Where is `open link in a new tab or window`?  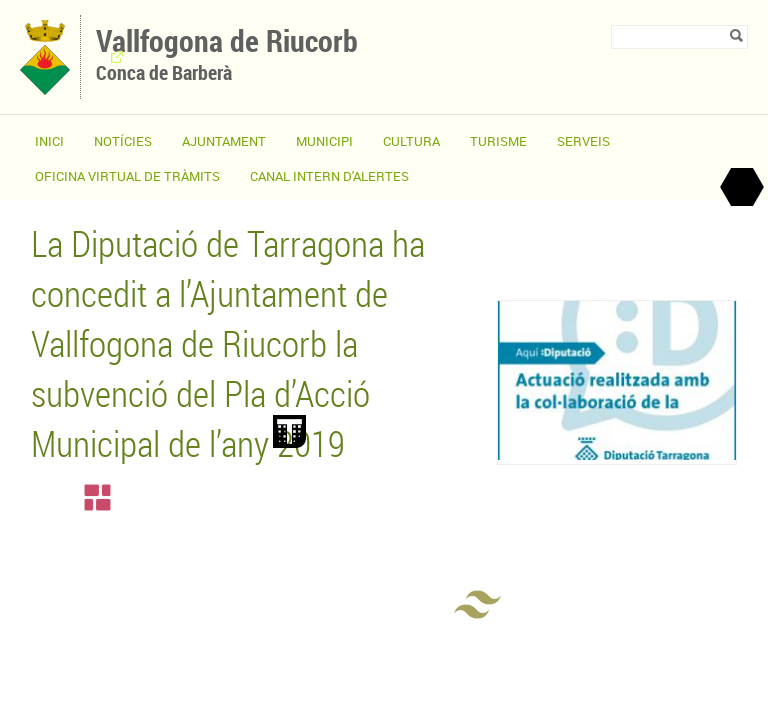
open link in a new tab or window is located at coordinates (117, 57).